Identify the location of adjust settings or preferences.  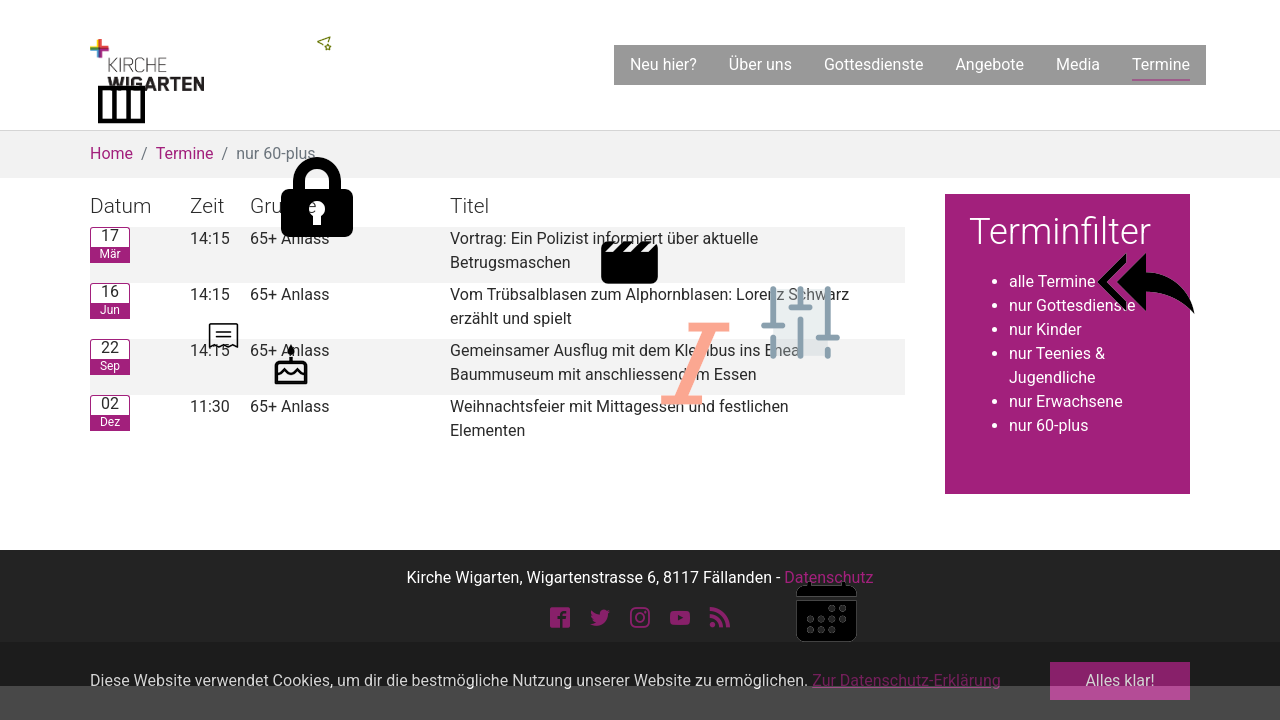
(800, 322).